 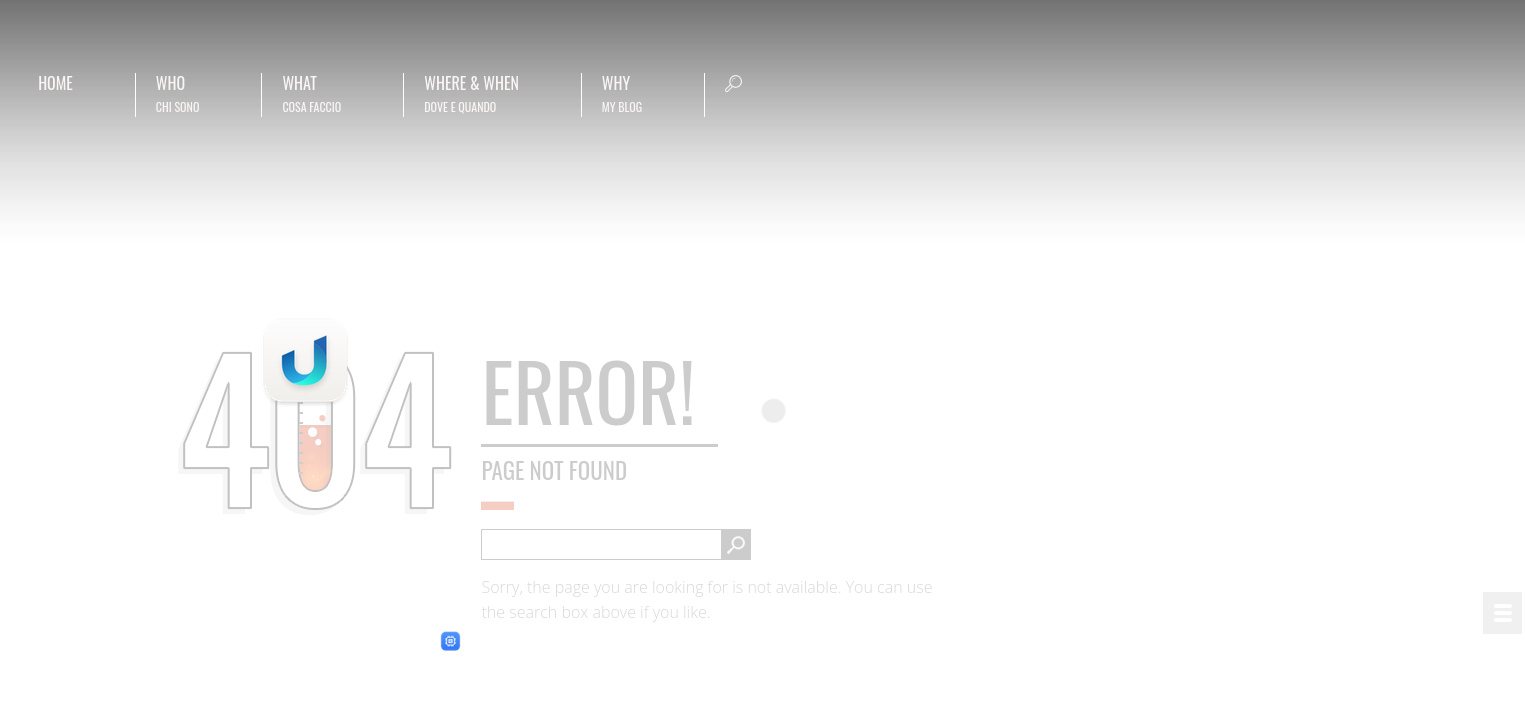 What do you see at coordinates (450, 641) in the screenshot?
I see `access electronics or hardware settings` at bounding box center [450, 641].